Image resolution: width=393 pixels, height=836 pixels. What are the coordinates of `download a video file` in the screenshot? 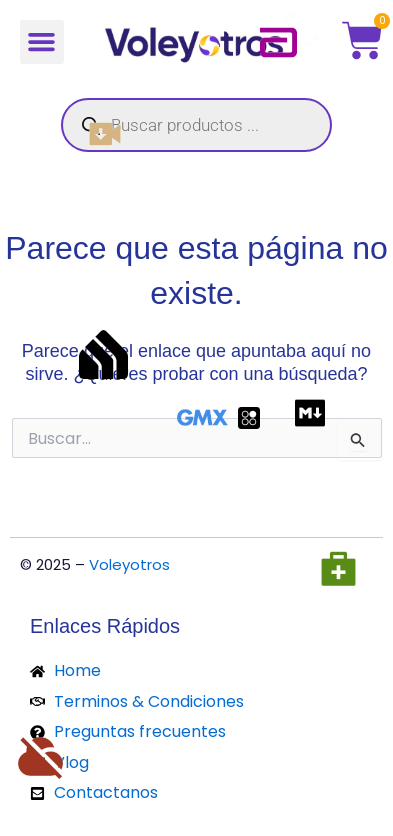 It's located at (105, 134).